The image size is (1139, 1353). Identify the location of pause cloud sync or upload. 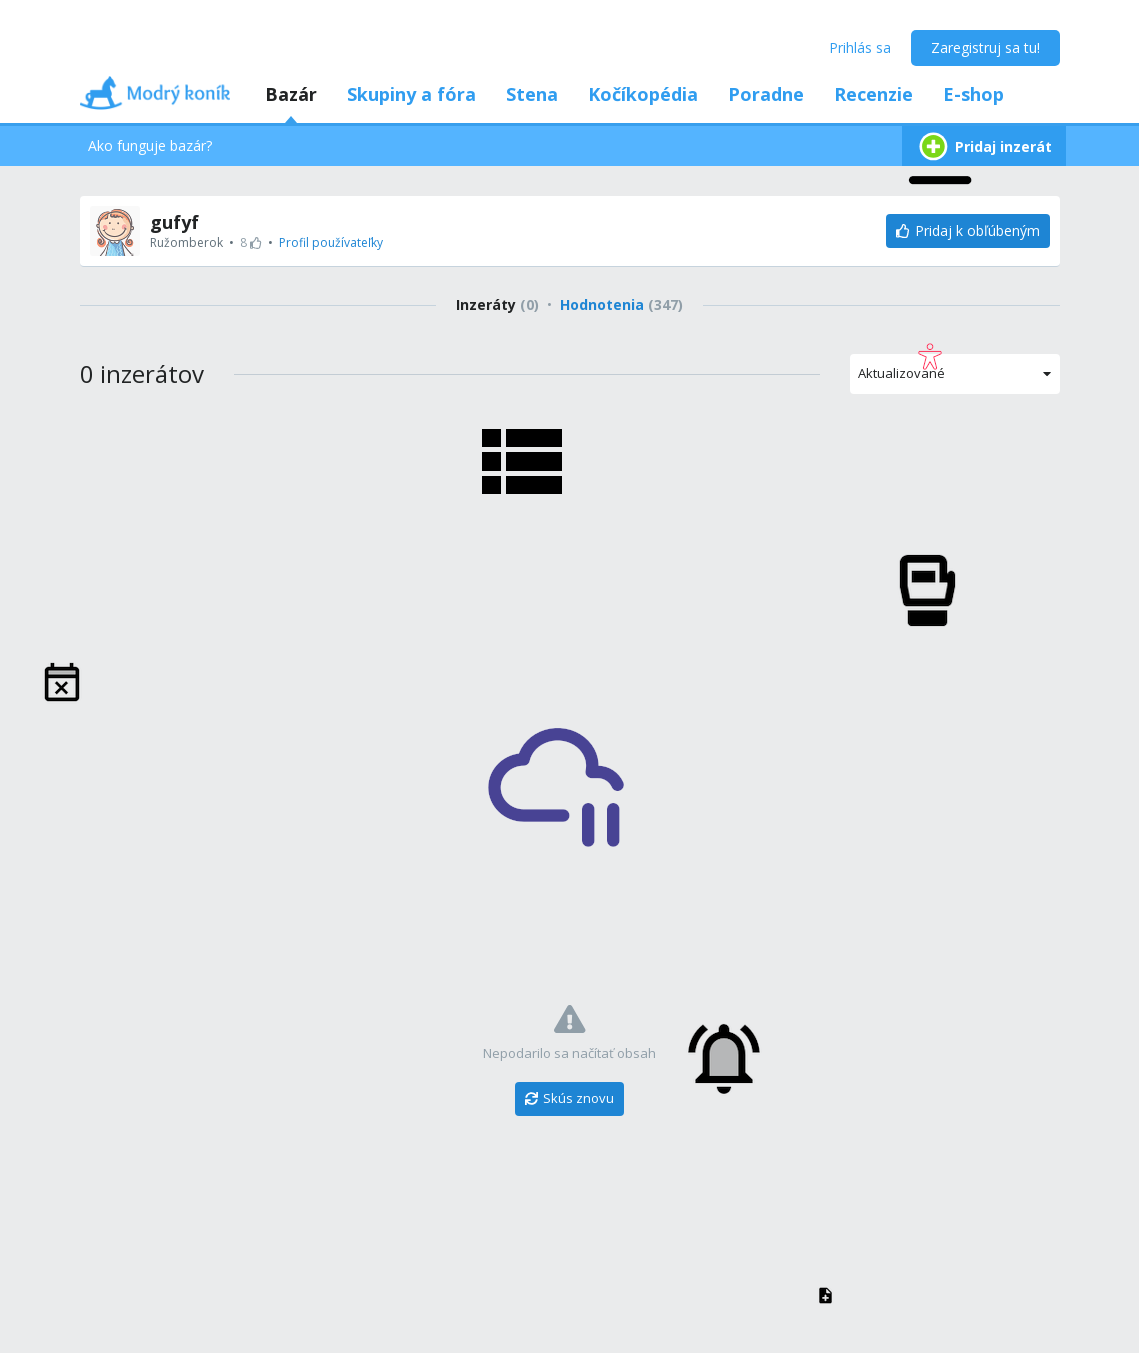
(557, 778).